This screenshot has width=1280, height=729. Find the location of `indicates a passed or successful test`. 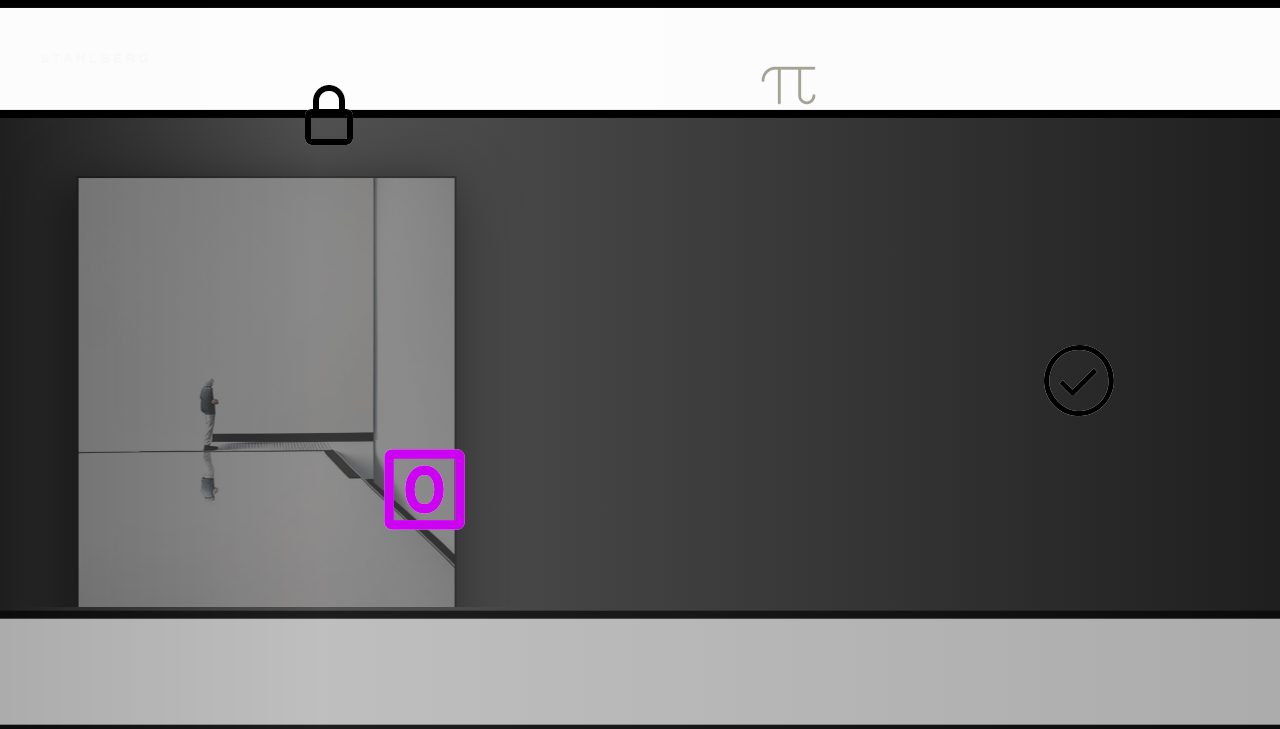

indicates a passed or successful test is located at coordinates (1079, 380).